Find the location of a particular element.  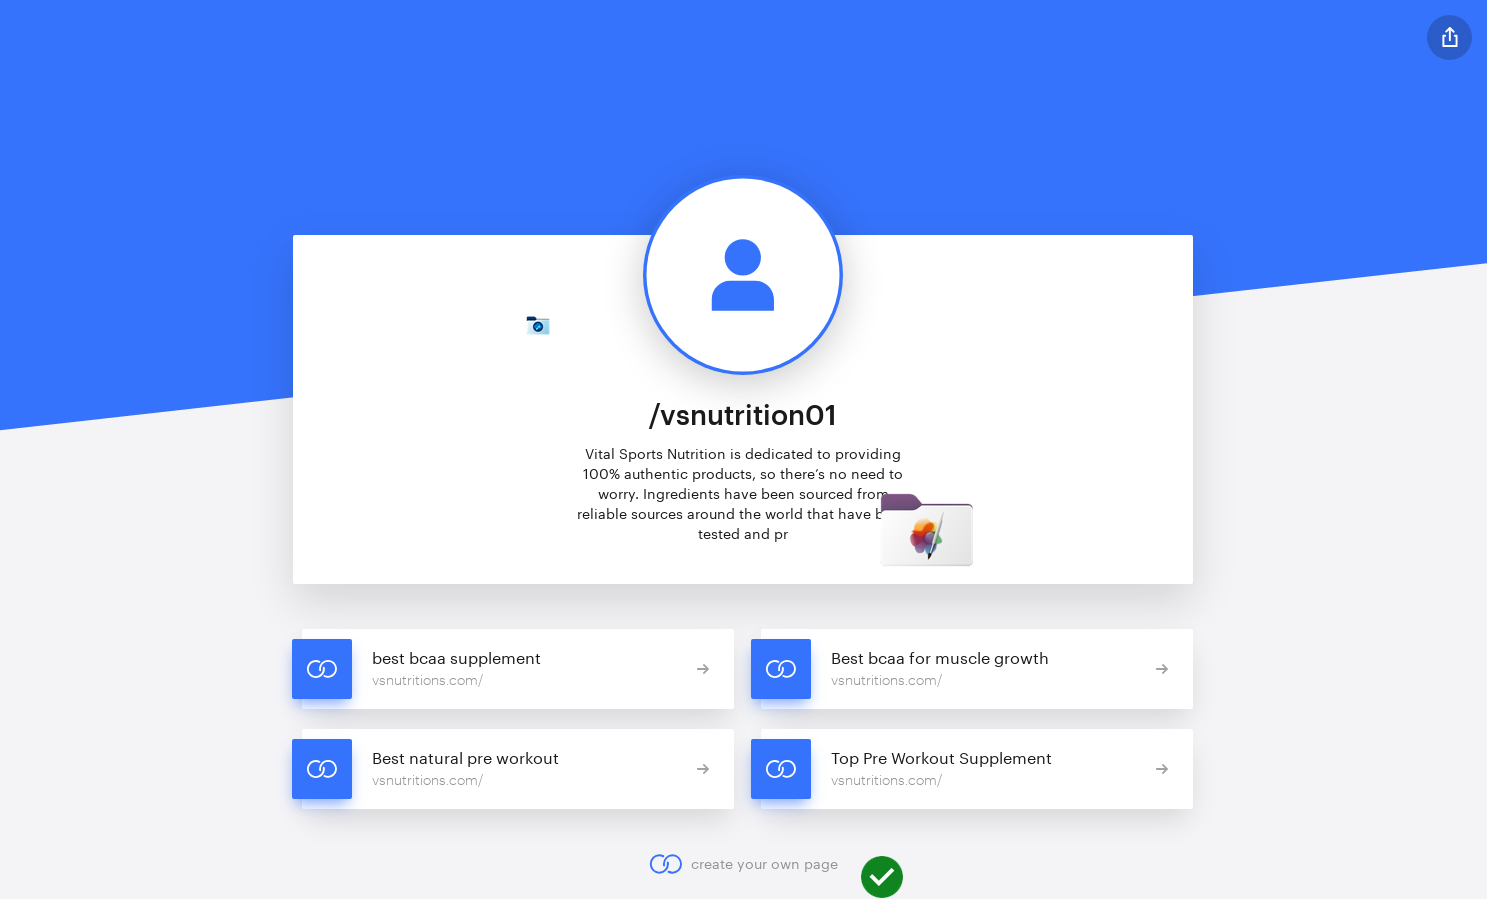

open microsoft iot plug and play folder is located at coordinates (538, 326).